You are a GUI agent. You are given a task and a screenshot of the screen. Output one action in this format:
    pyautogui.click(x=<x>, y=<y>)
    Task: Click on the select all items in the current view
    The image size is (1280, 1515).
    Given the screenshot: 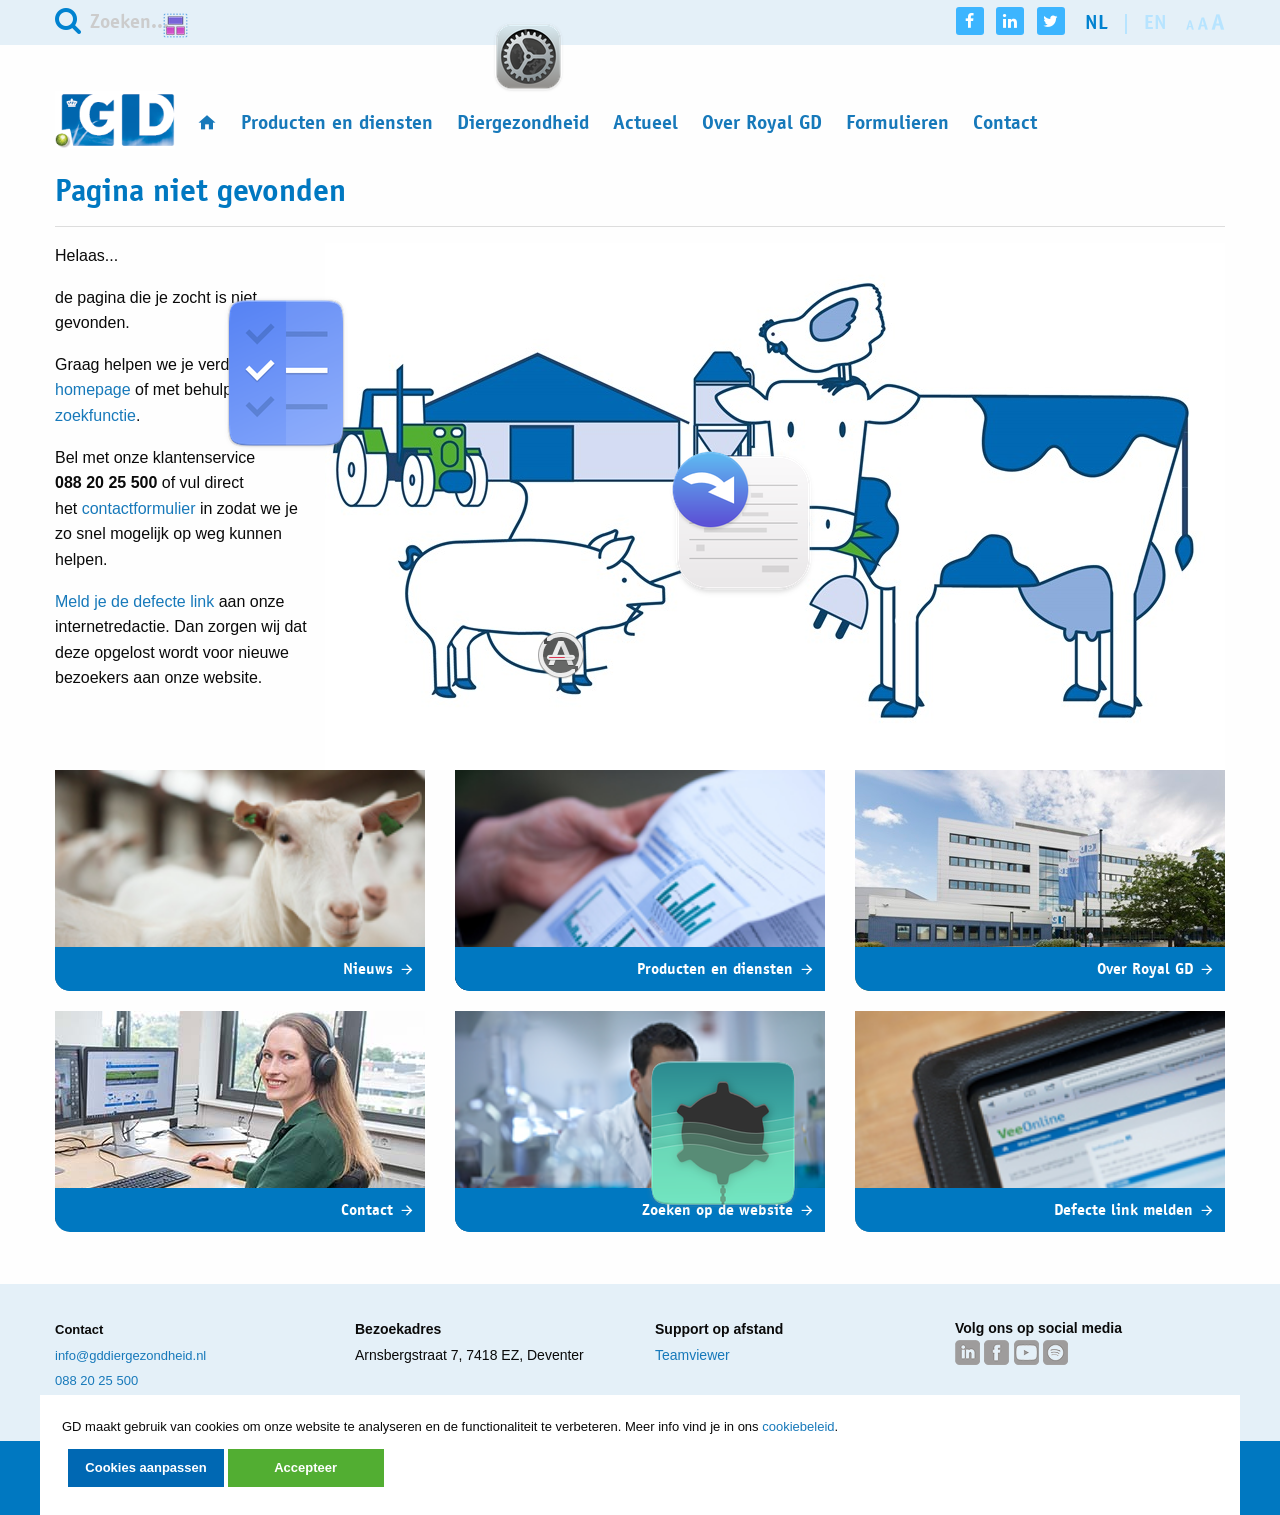 What is the action you would take?
    pyautogui.click(x=175, y=25)
    